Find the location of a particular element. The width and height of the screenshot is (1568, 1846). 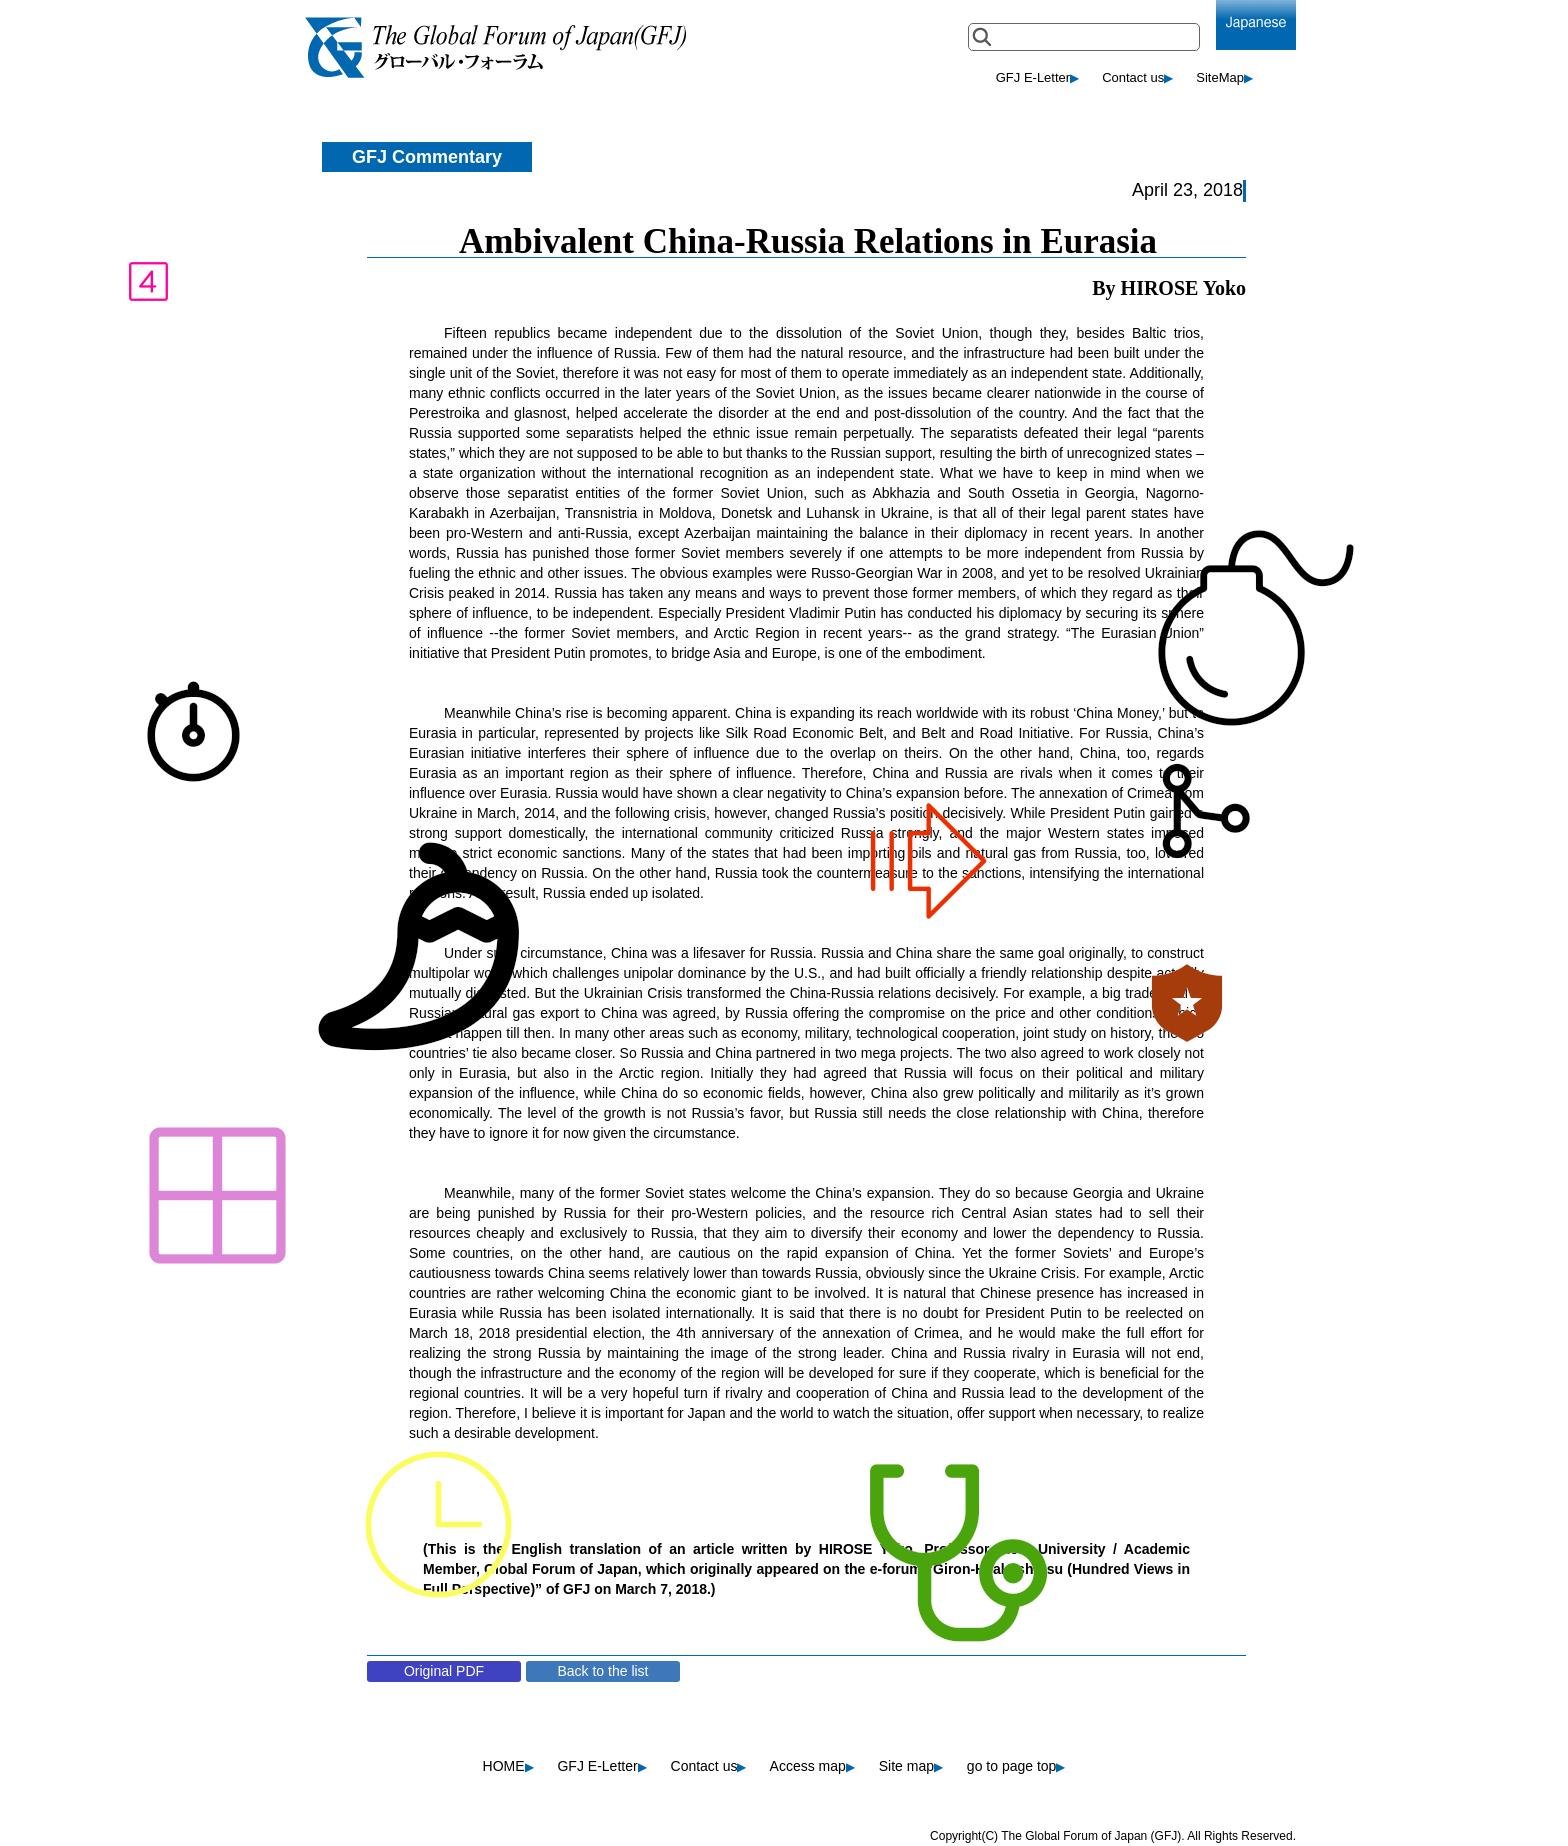

view items in grid layout is located at coordinates (217, 1195).